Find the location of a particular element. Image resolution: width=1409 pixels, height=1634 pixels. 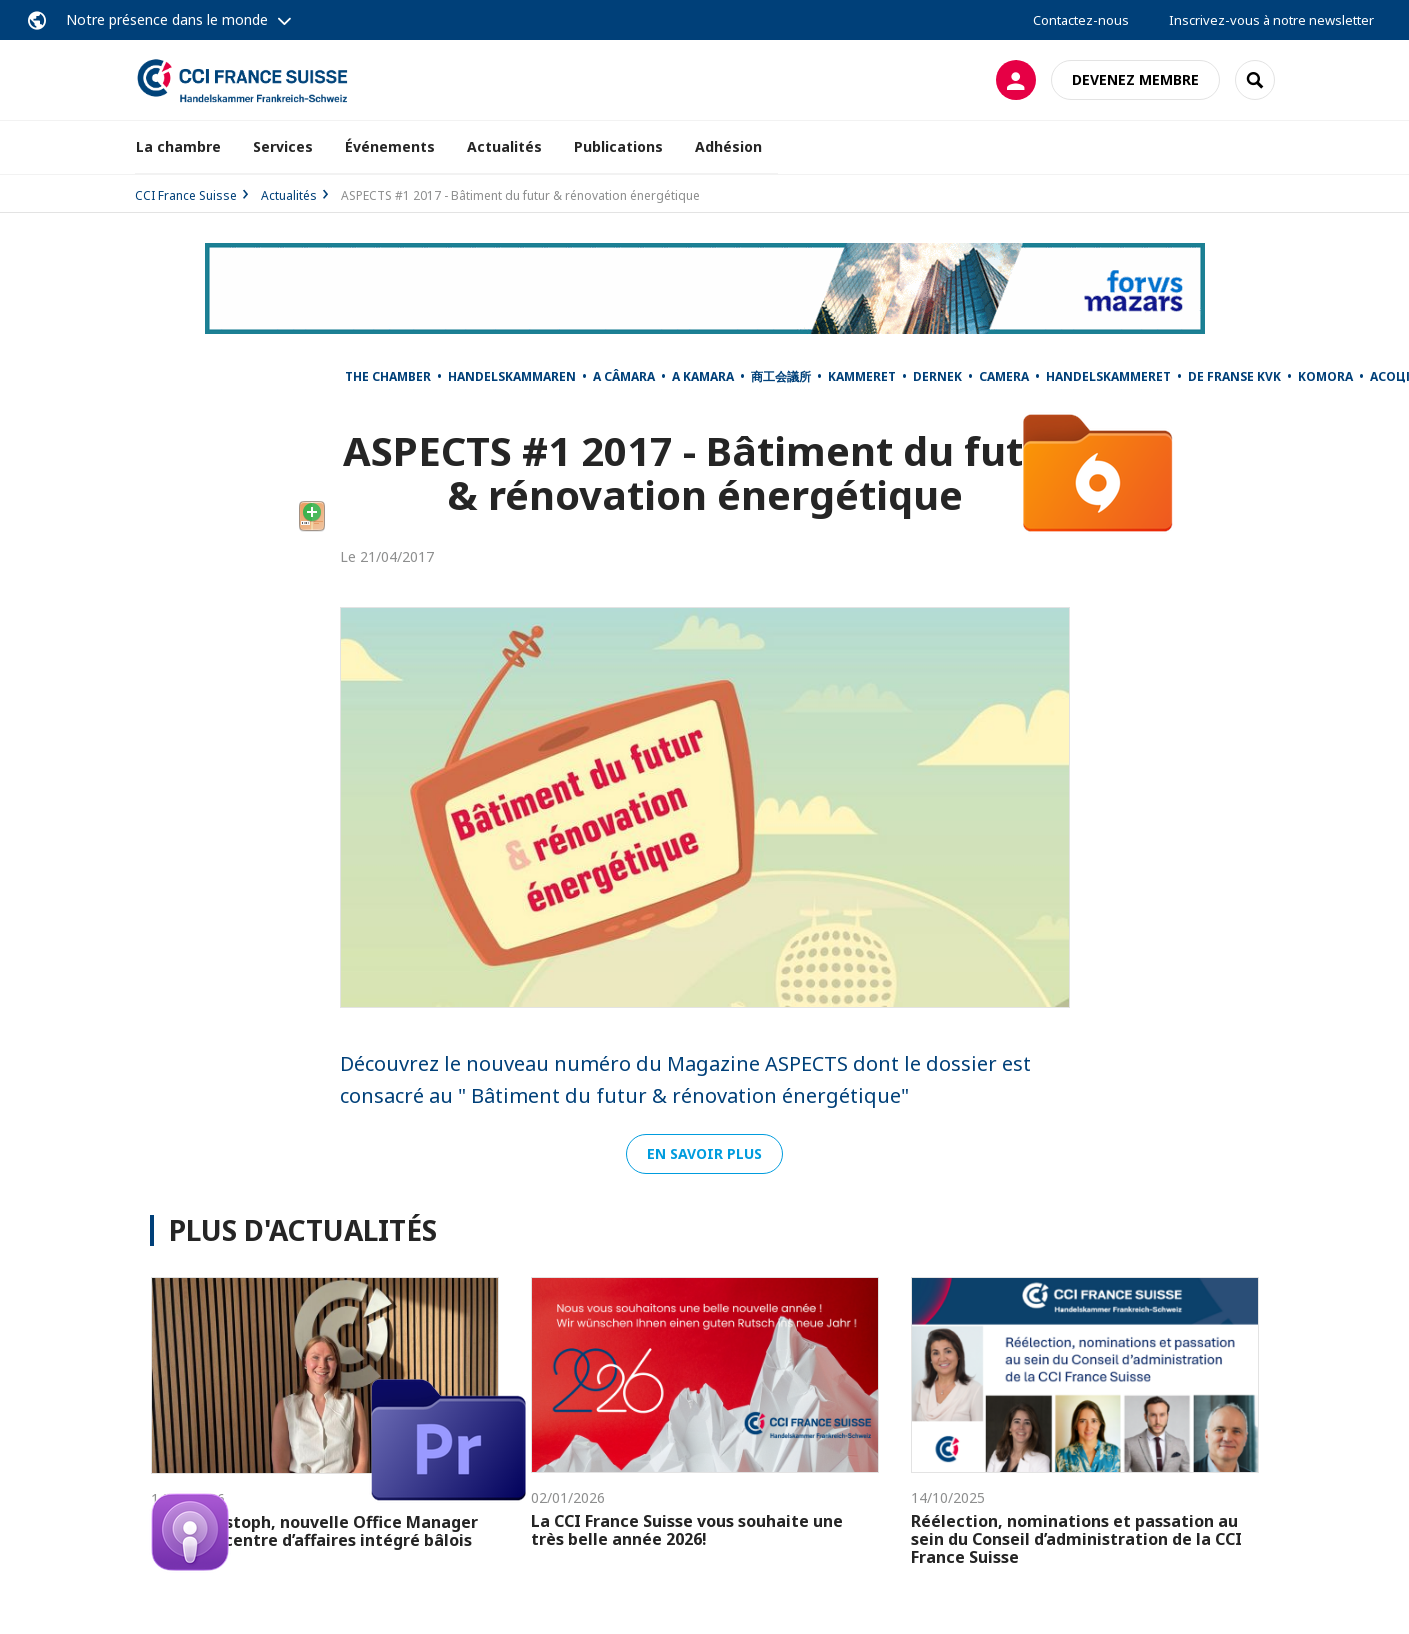

open the apple podcasts app is located at coordinates (190, 1532).